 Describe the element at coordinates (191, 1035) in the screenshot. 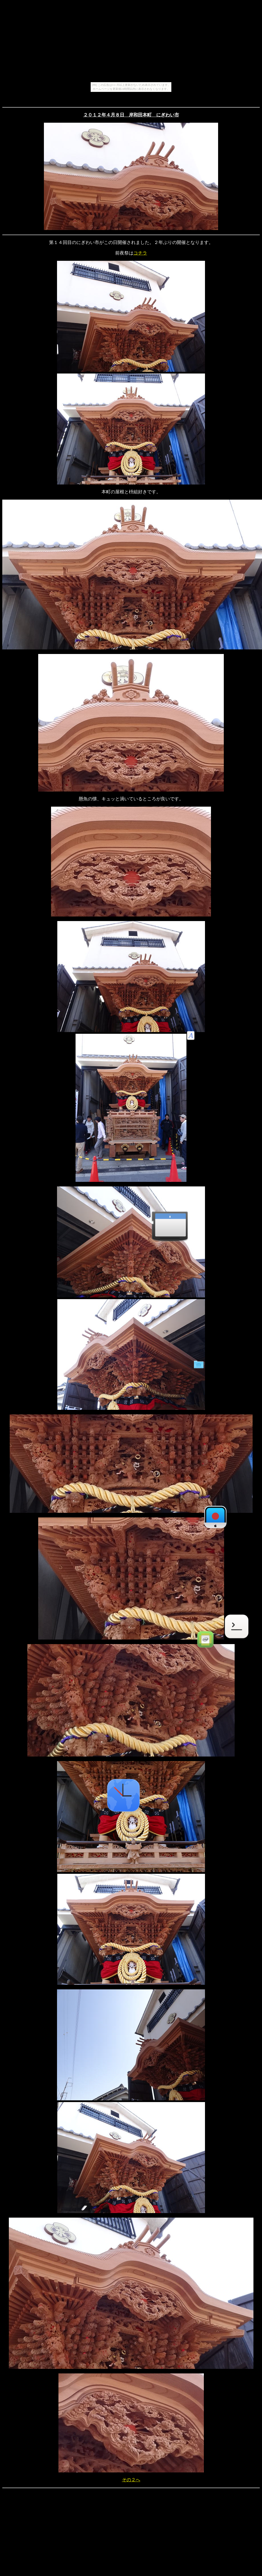

I see `open a font file` at that location.